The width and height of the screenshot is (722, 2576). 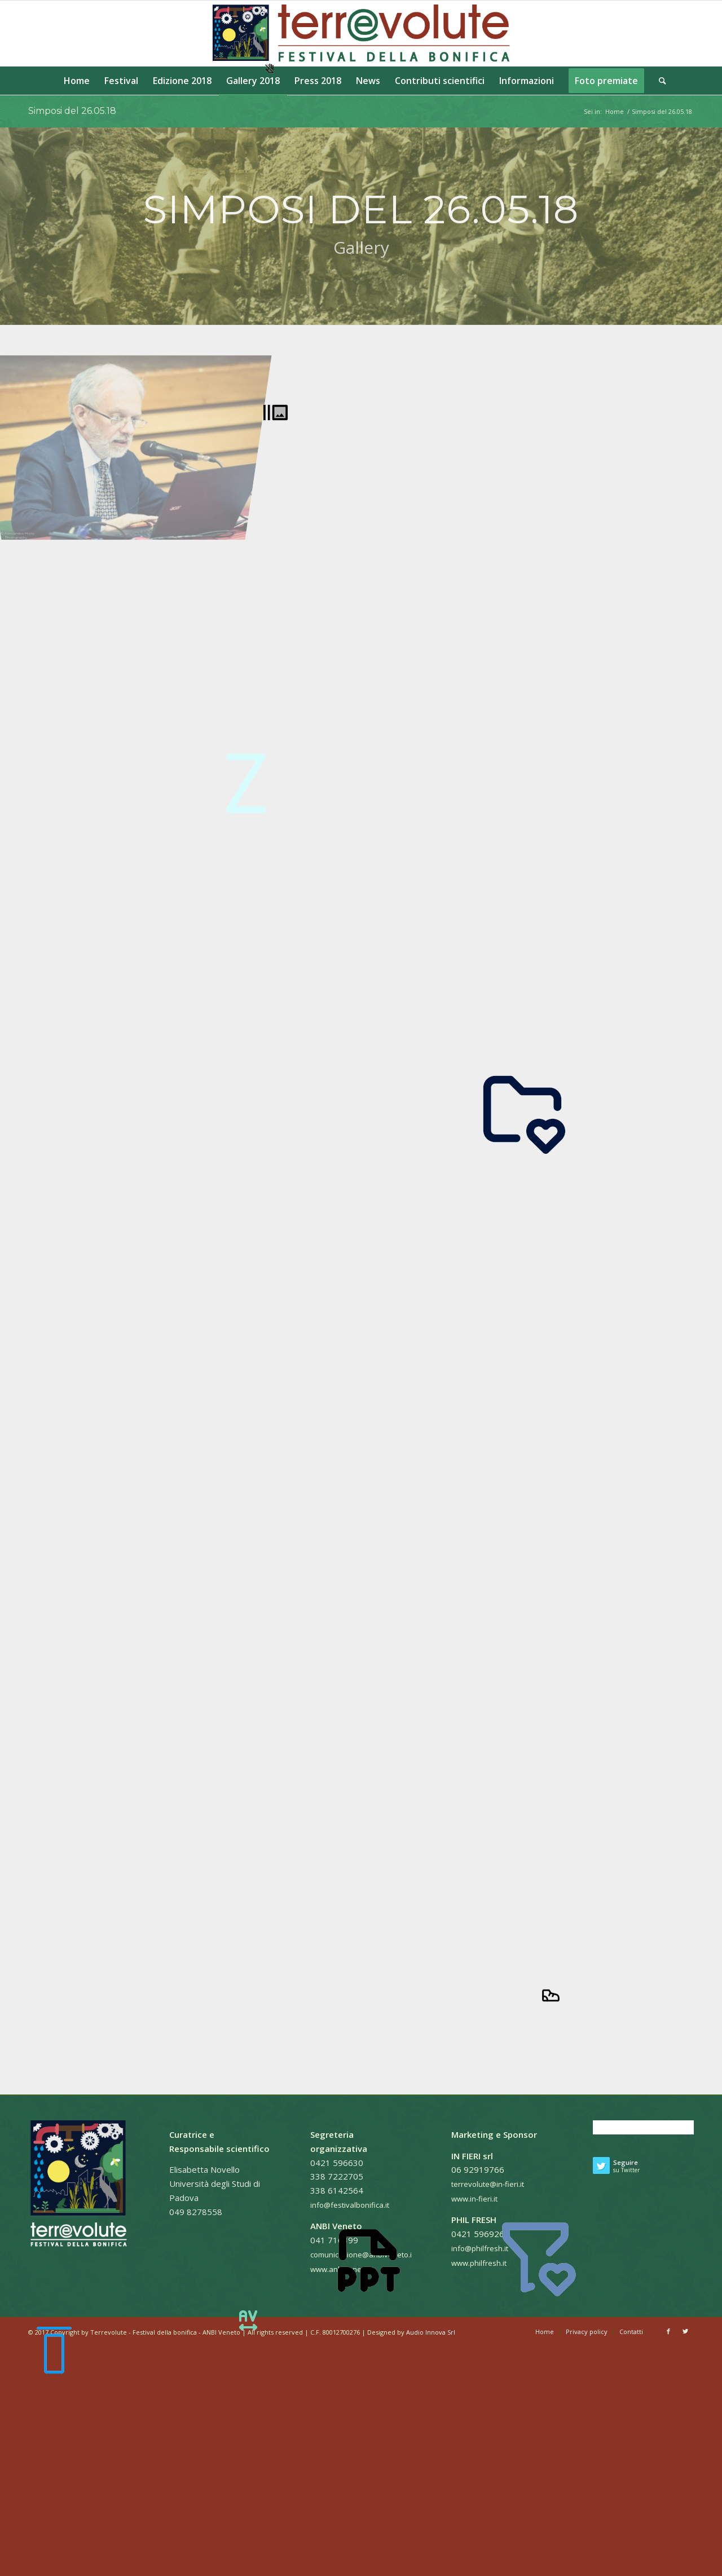 I want to click on filter by favorites, so click(x=535, y=2256).